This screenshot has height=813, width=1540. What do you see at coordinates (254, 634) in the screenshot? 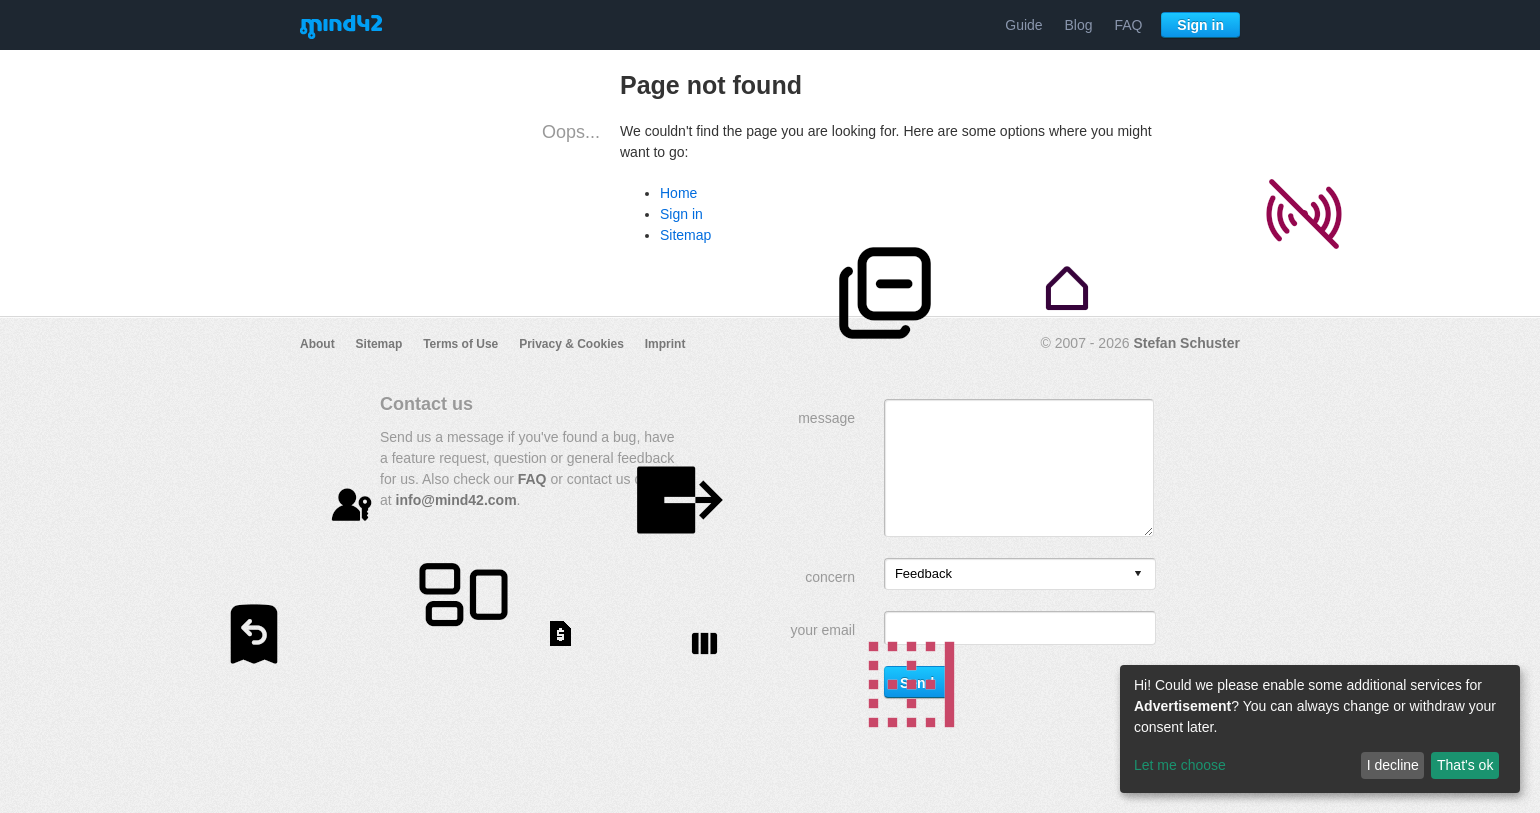
I see `request a refund for a purchase` at bounding box center [254, 634].